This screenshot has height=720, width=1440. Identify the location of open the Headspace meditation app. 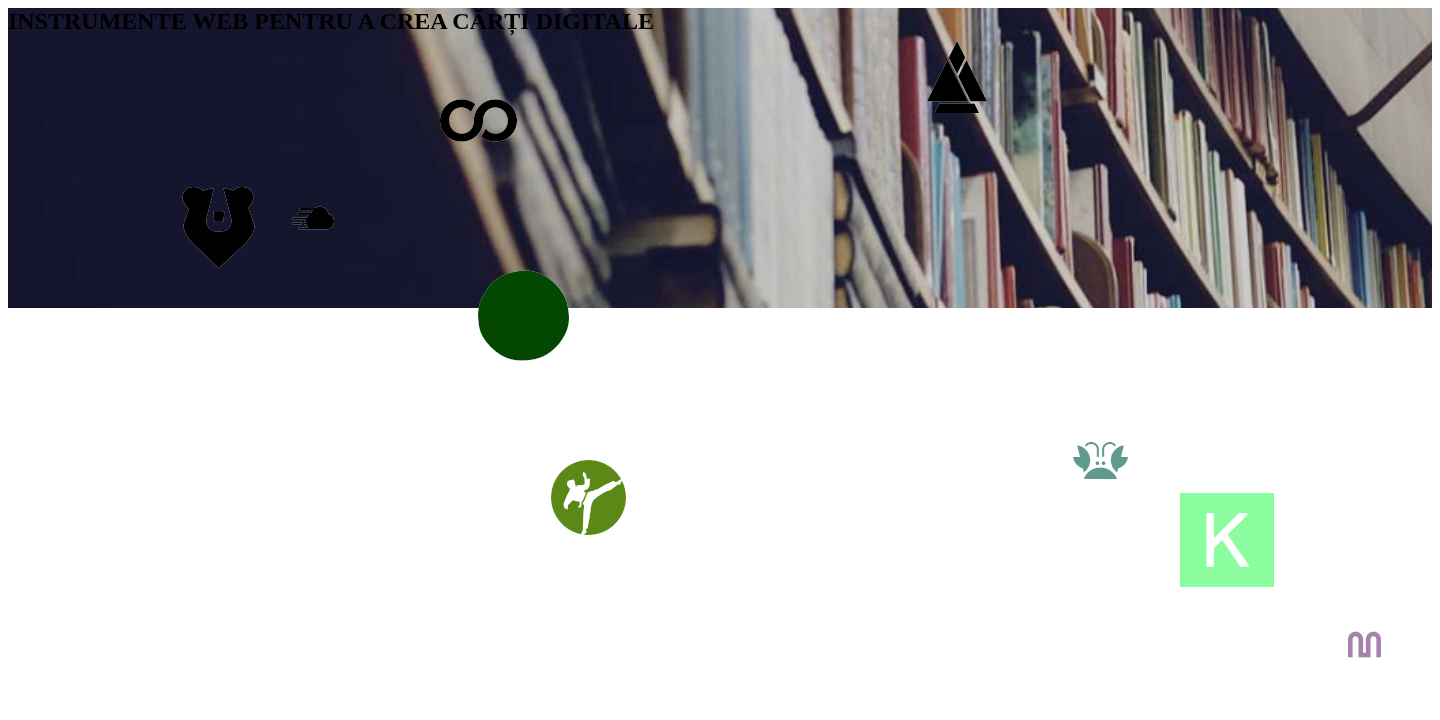
(523, 315).